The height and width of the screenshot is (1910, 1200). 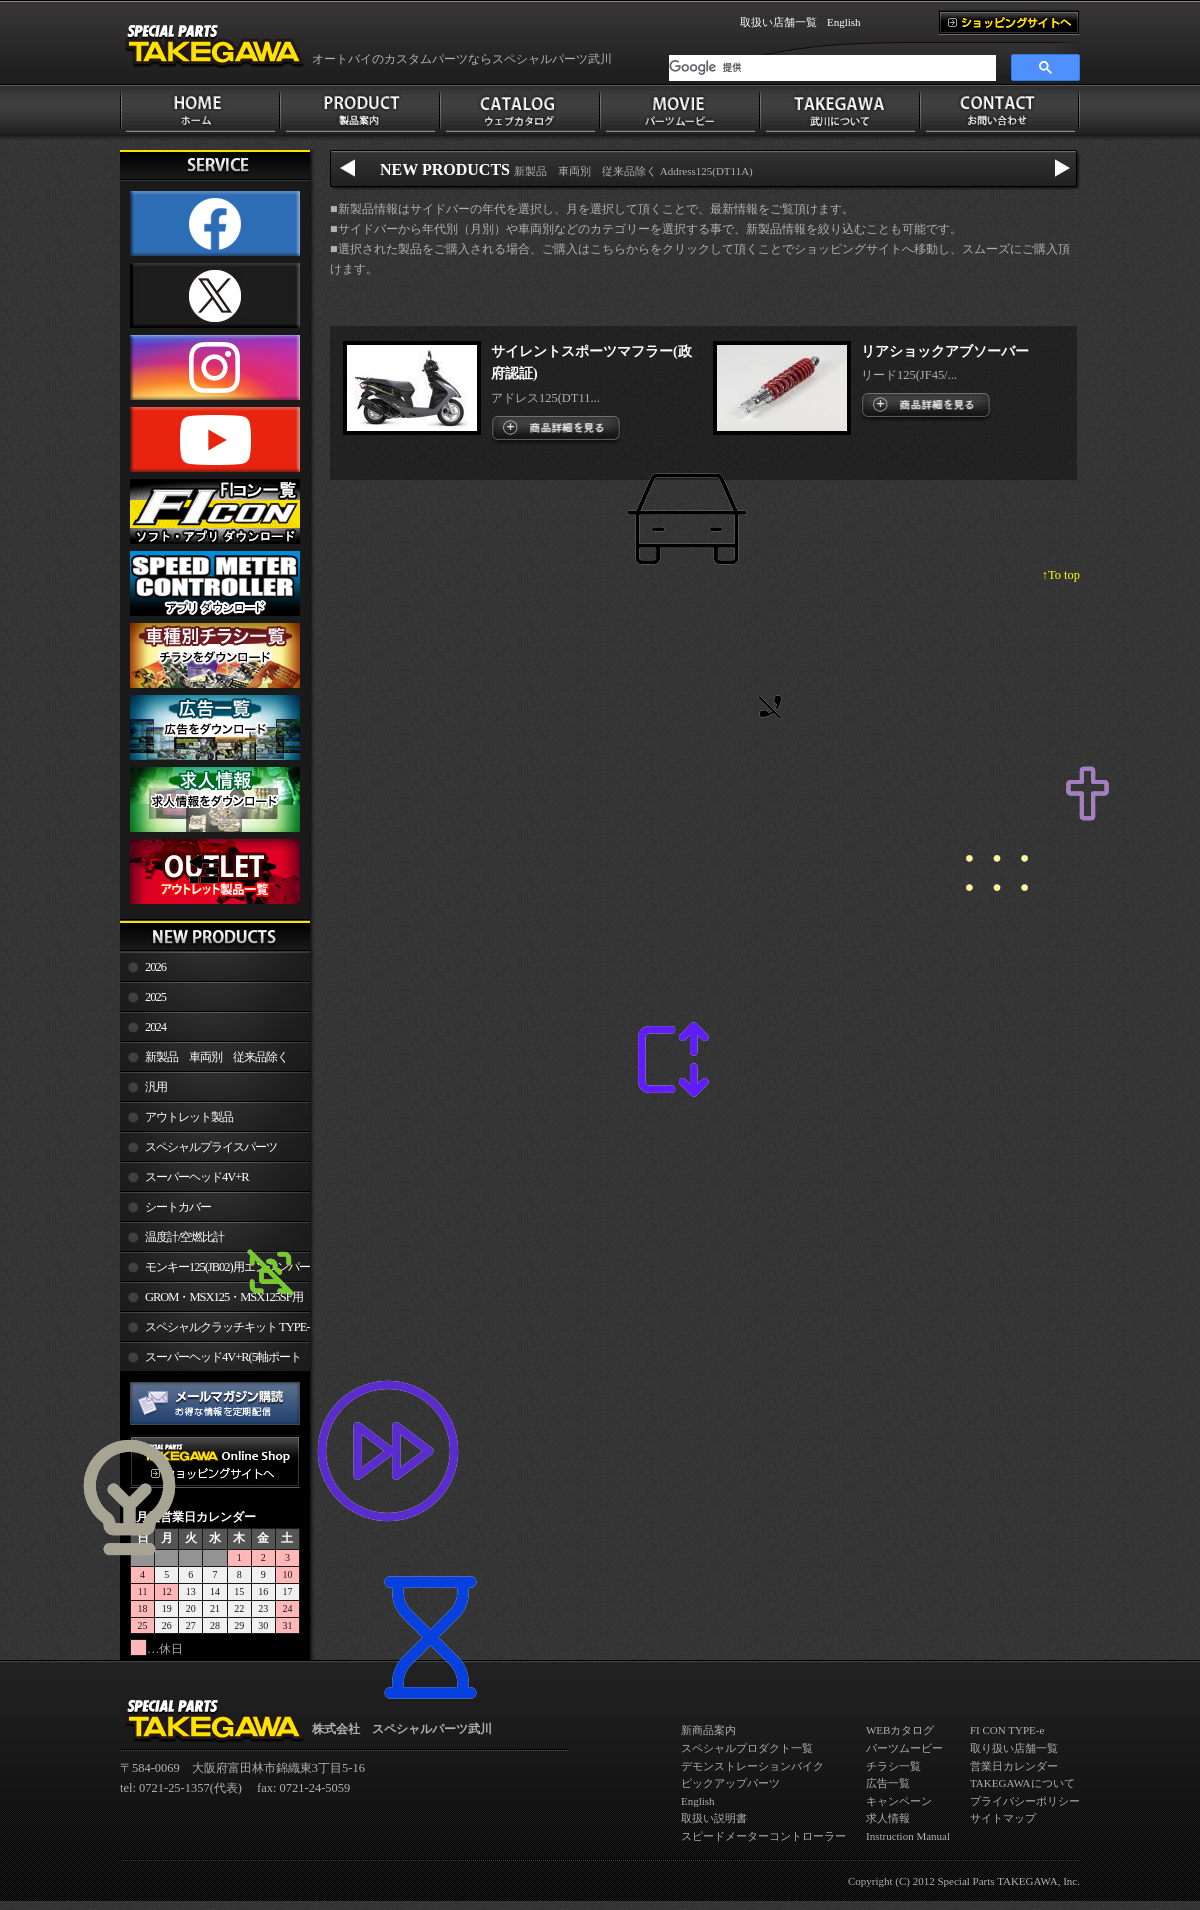 I want to click on access tips or helpful suggestions, so click(x=129, y=1497).